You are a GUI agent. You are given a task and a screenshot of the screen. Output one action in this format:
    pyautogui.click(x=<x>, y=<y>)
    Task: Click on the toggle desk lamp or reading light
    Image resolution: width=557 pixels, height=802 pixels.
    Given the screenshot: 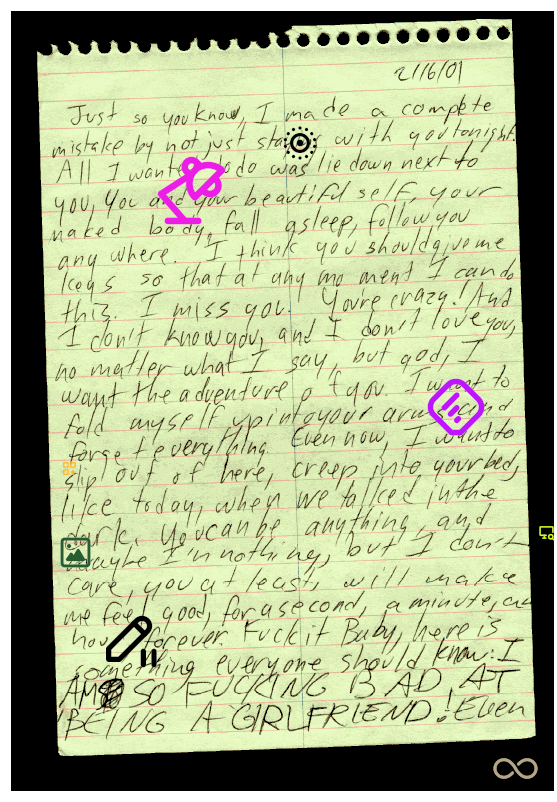 What is the action you would take?
    pyautogui.click(x=191, y=190)
    